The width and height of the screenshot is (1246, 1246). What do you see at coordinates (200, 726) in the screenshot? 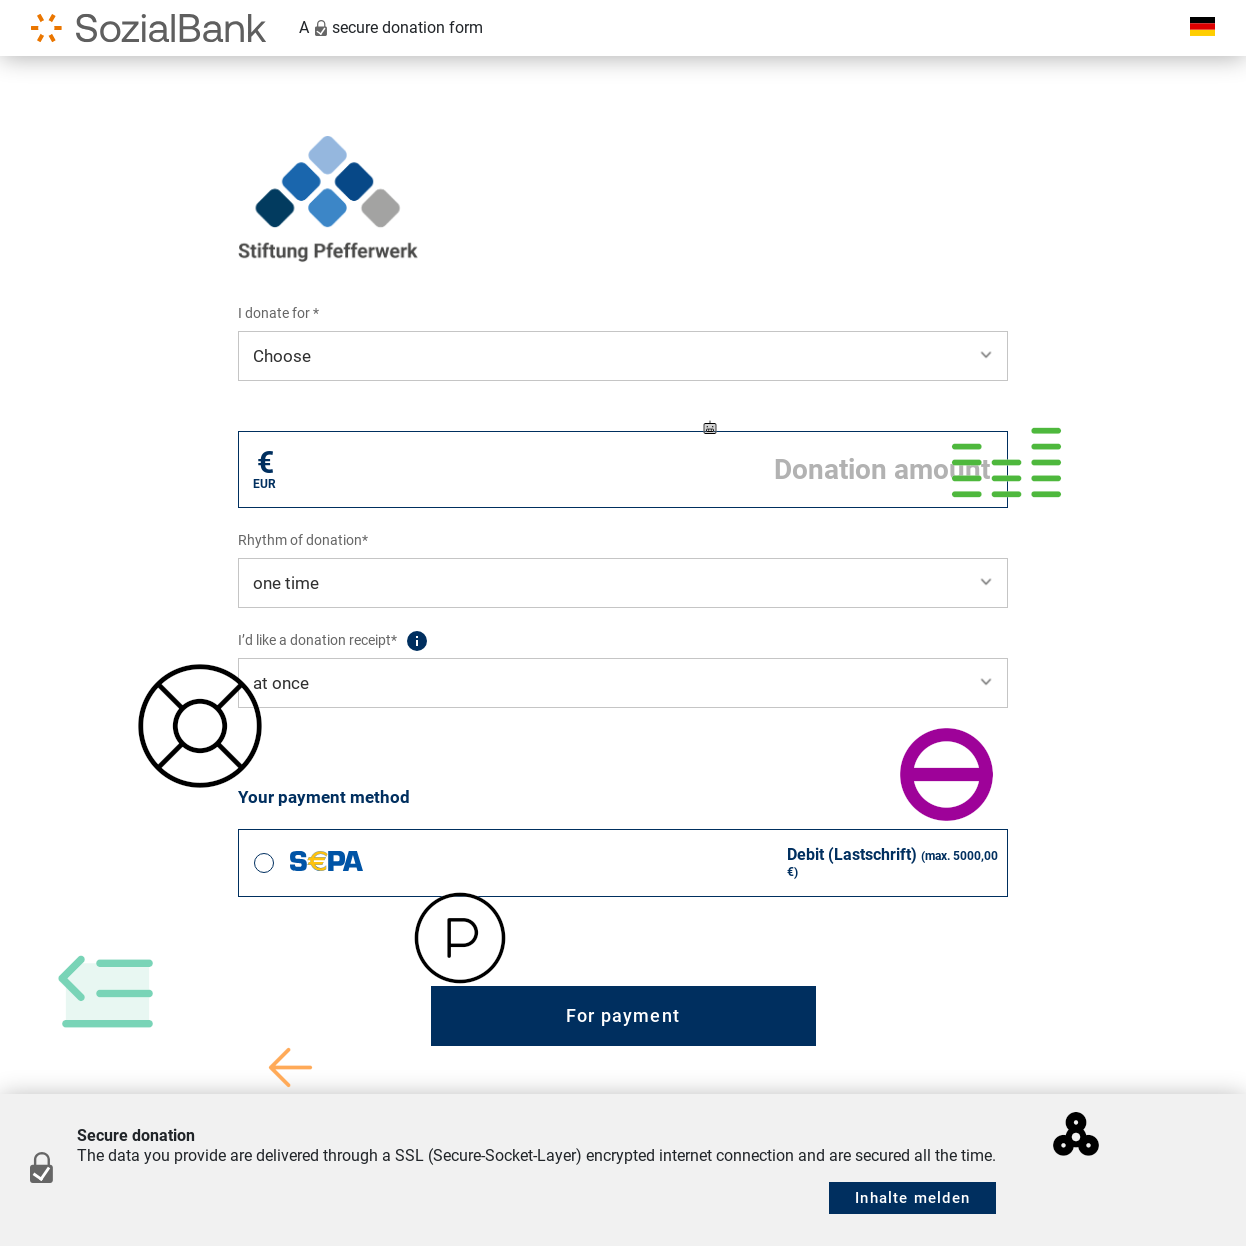
I see `access help or support` at bounding box center [200, 726].